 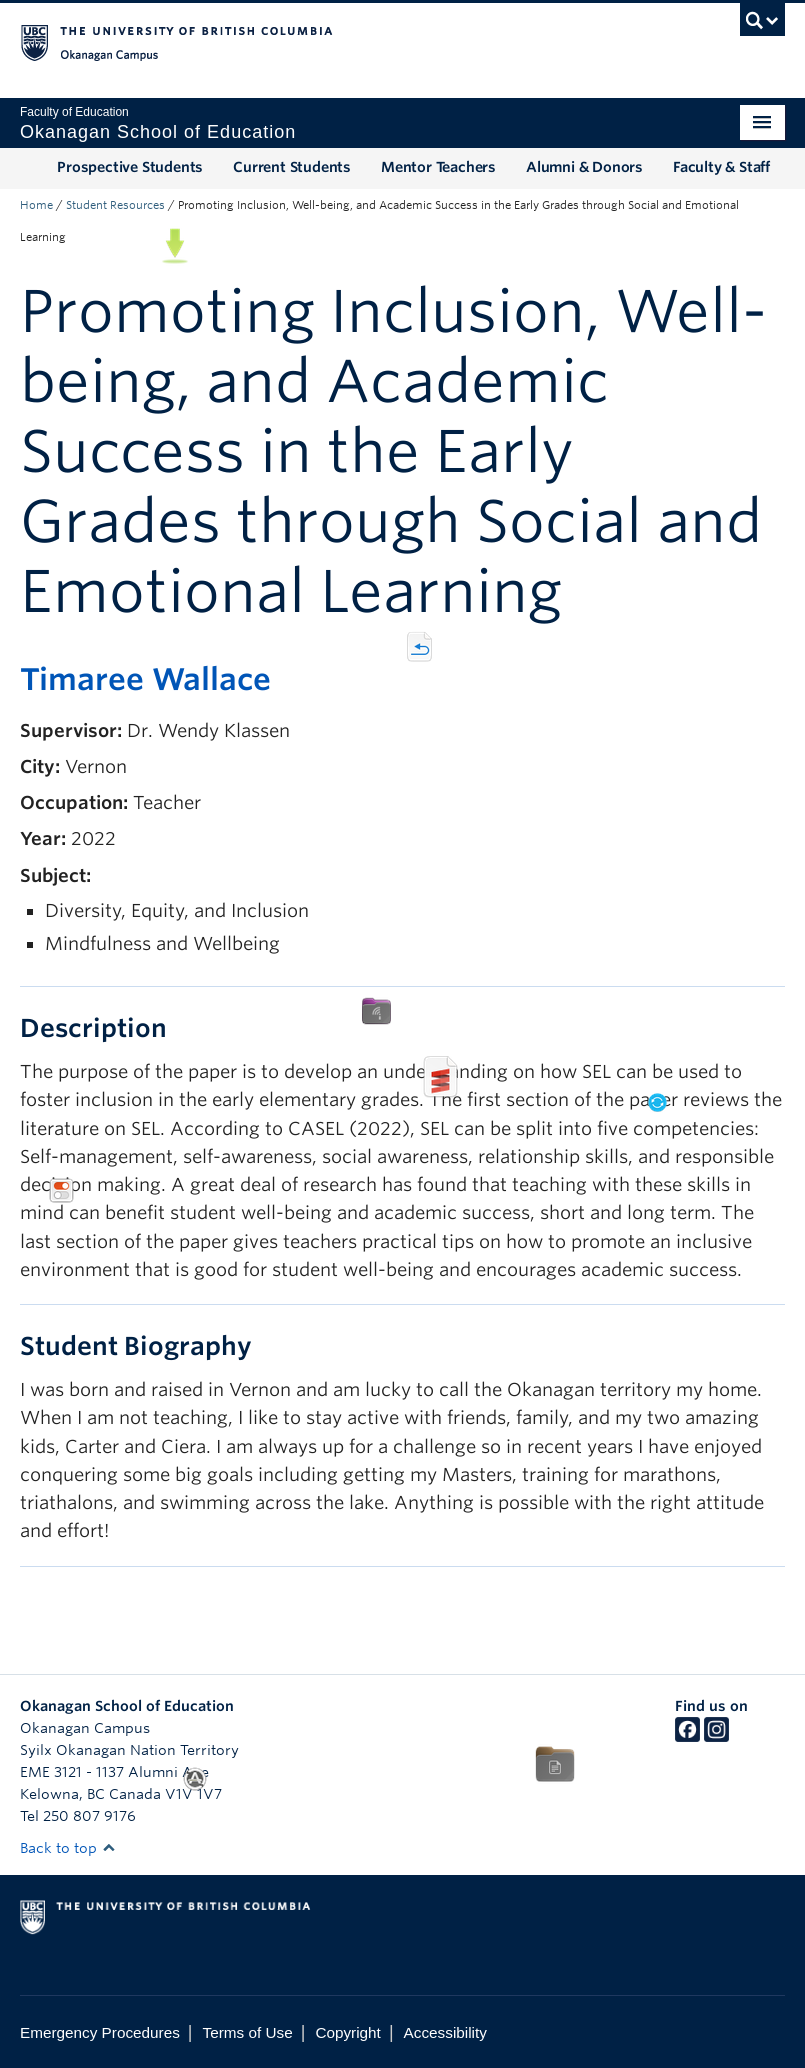 What do you see at coordinates (419, 646) in the screenshot?
I see `revert document to previous version` at bounding box center [419, 646].